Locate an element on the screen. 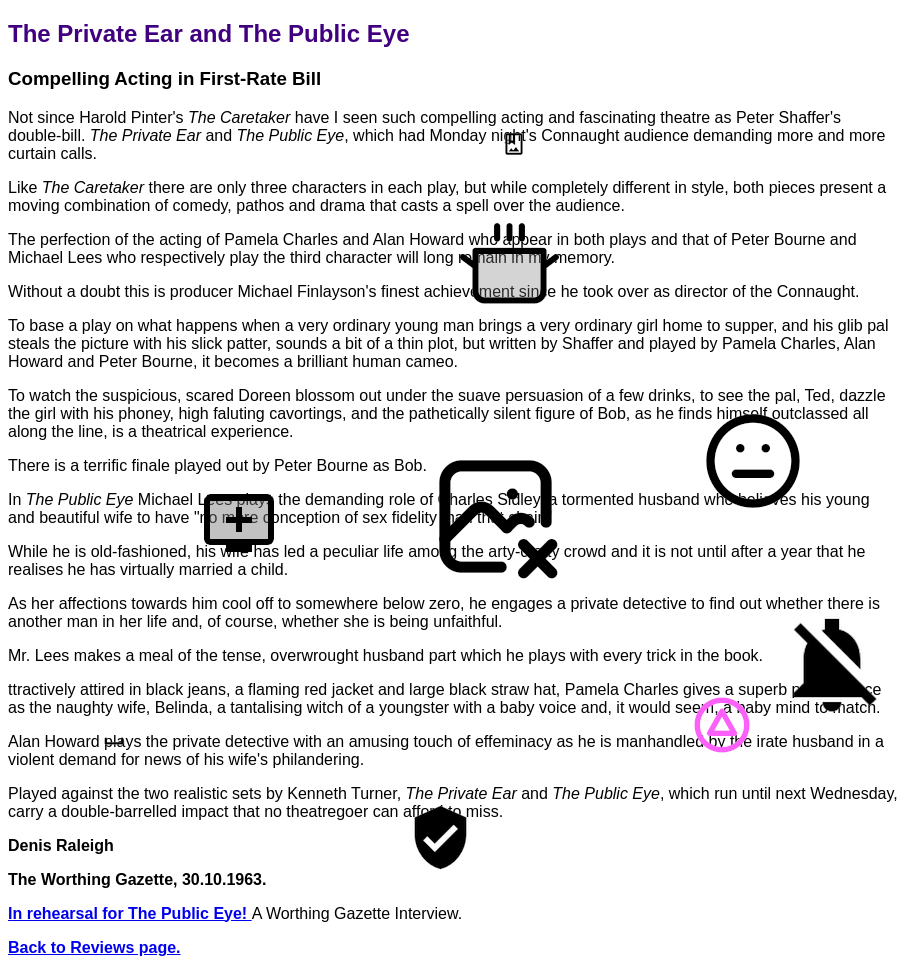 The width and height of the screenshot is (906, 973). indicates a verified or trusted user account is located at coordinates (440, 837).